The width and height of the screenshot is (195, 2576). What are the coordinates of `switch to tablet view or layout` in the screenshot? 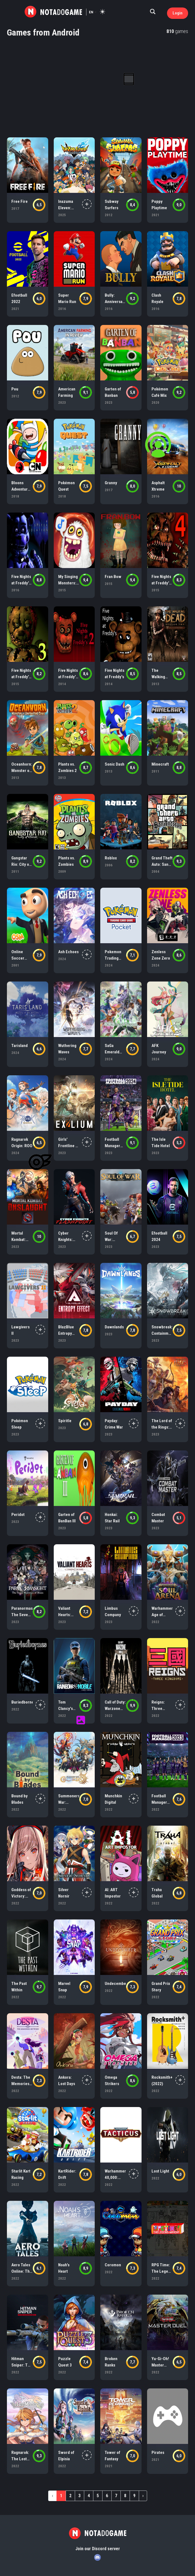 It's located at (129, 79).